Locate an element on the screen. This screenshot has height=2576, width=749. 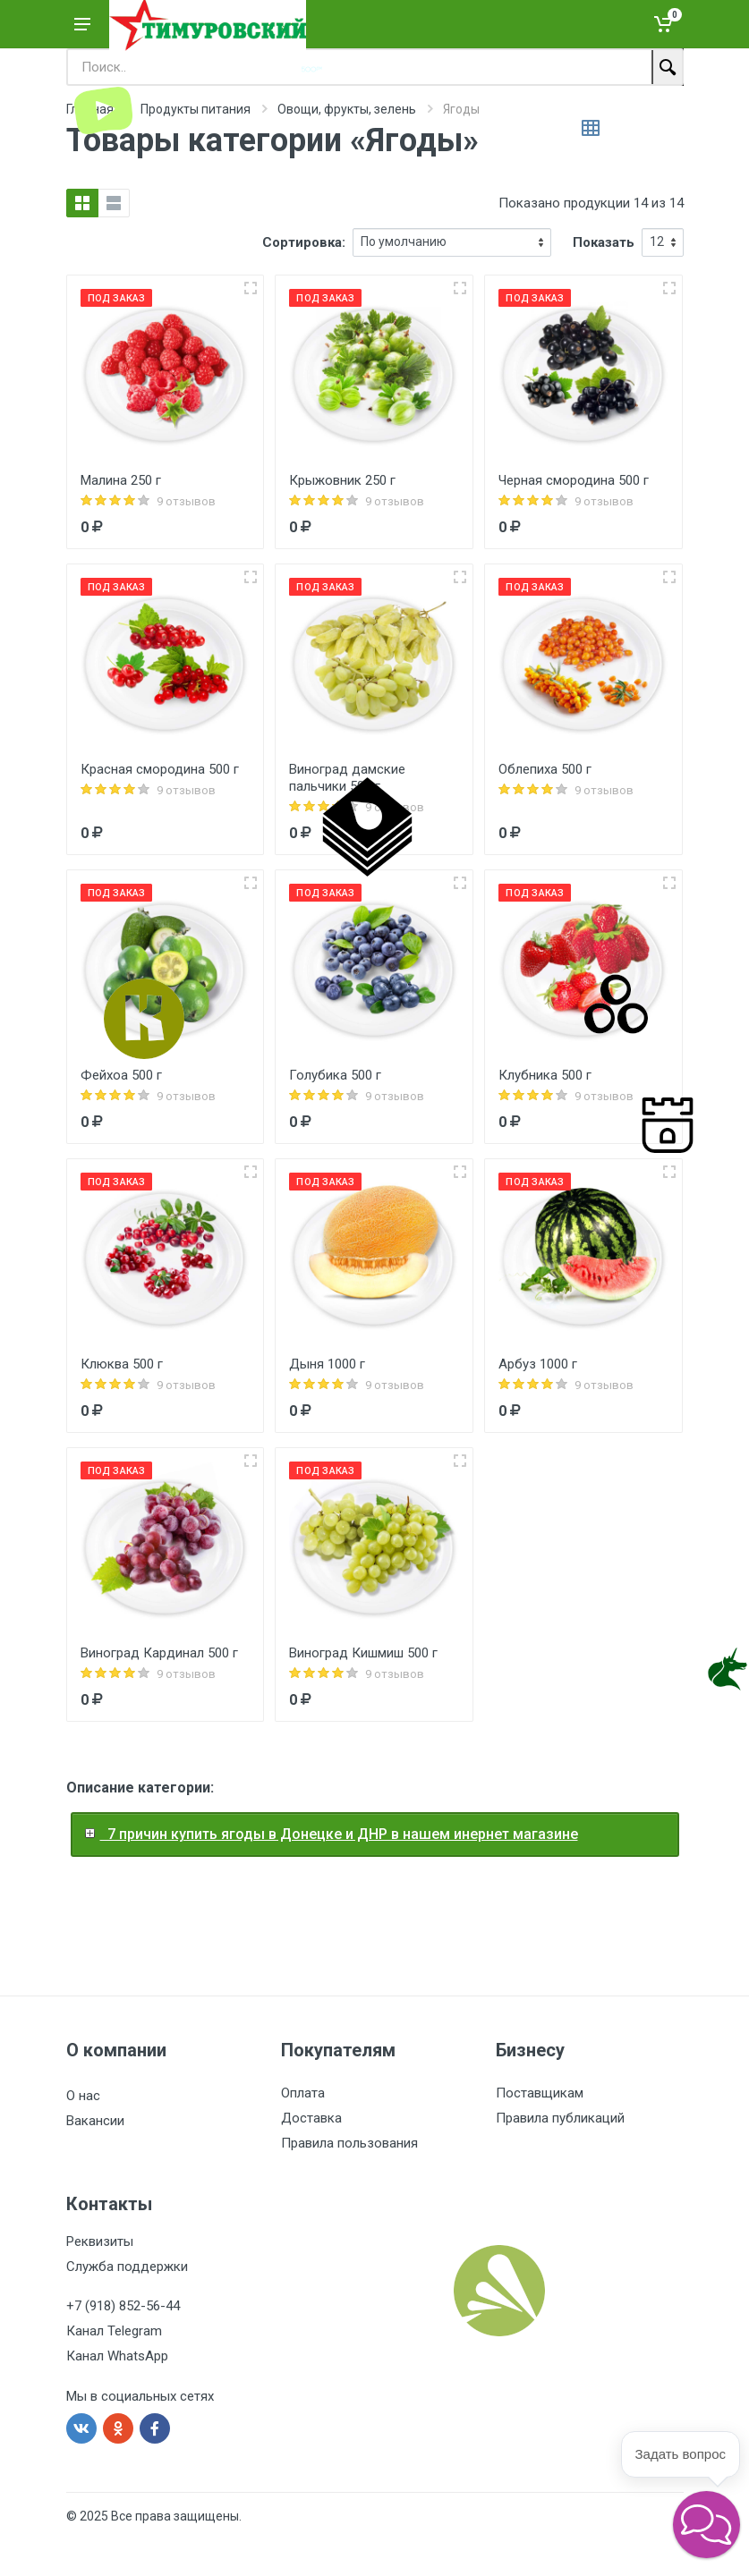
open YouTube Kids app is located at coordinates (103, 110).